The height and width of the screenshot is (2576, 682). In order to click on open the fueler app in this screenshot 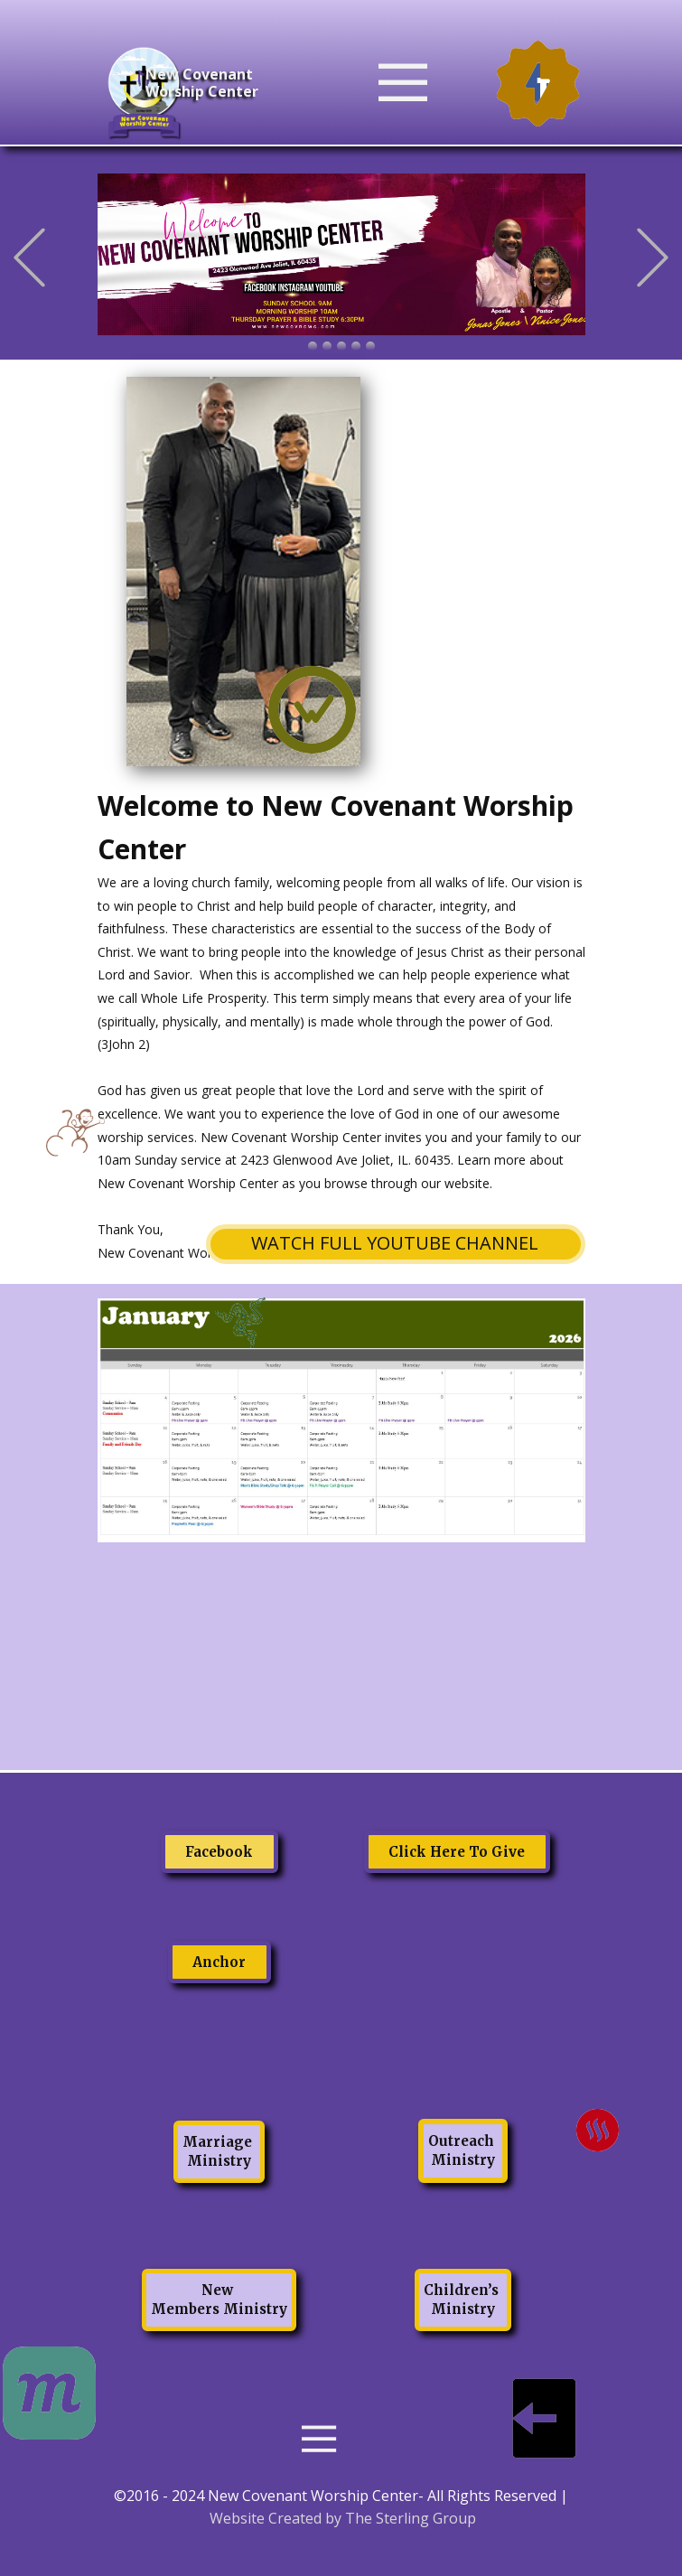, I will do `click(537, 83)`.